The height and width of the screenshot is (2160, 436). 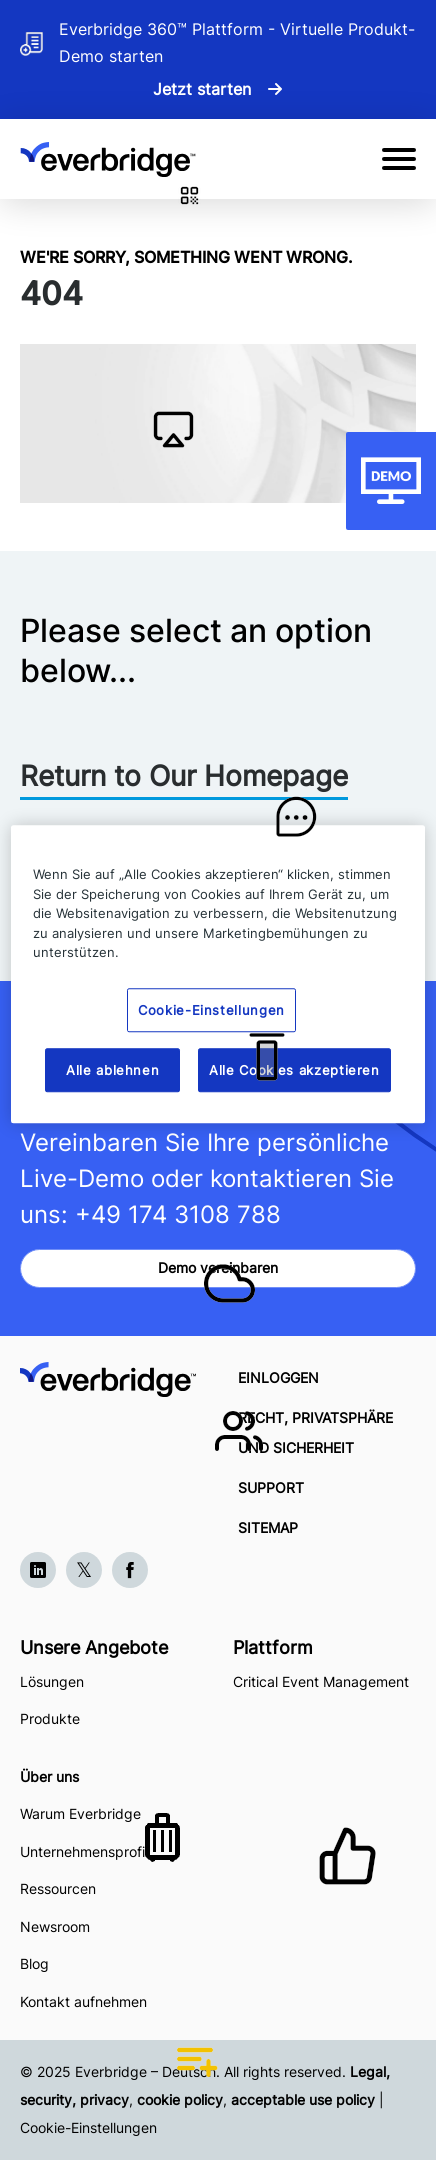 What do you see at coordinates (239, 1431) in the screenshot?
I see `view all users or team members` at bounding box center [239, 1431].